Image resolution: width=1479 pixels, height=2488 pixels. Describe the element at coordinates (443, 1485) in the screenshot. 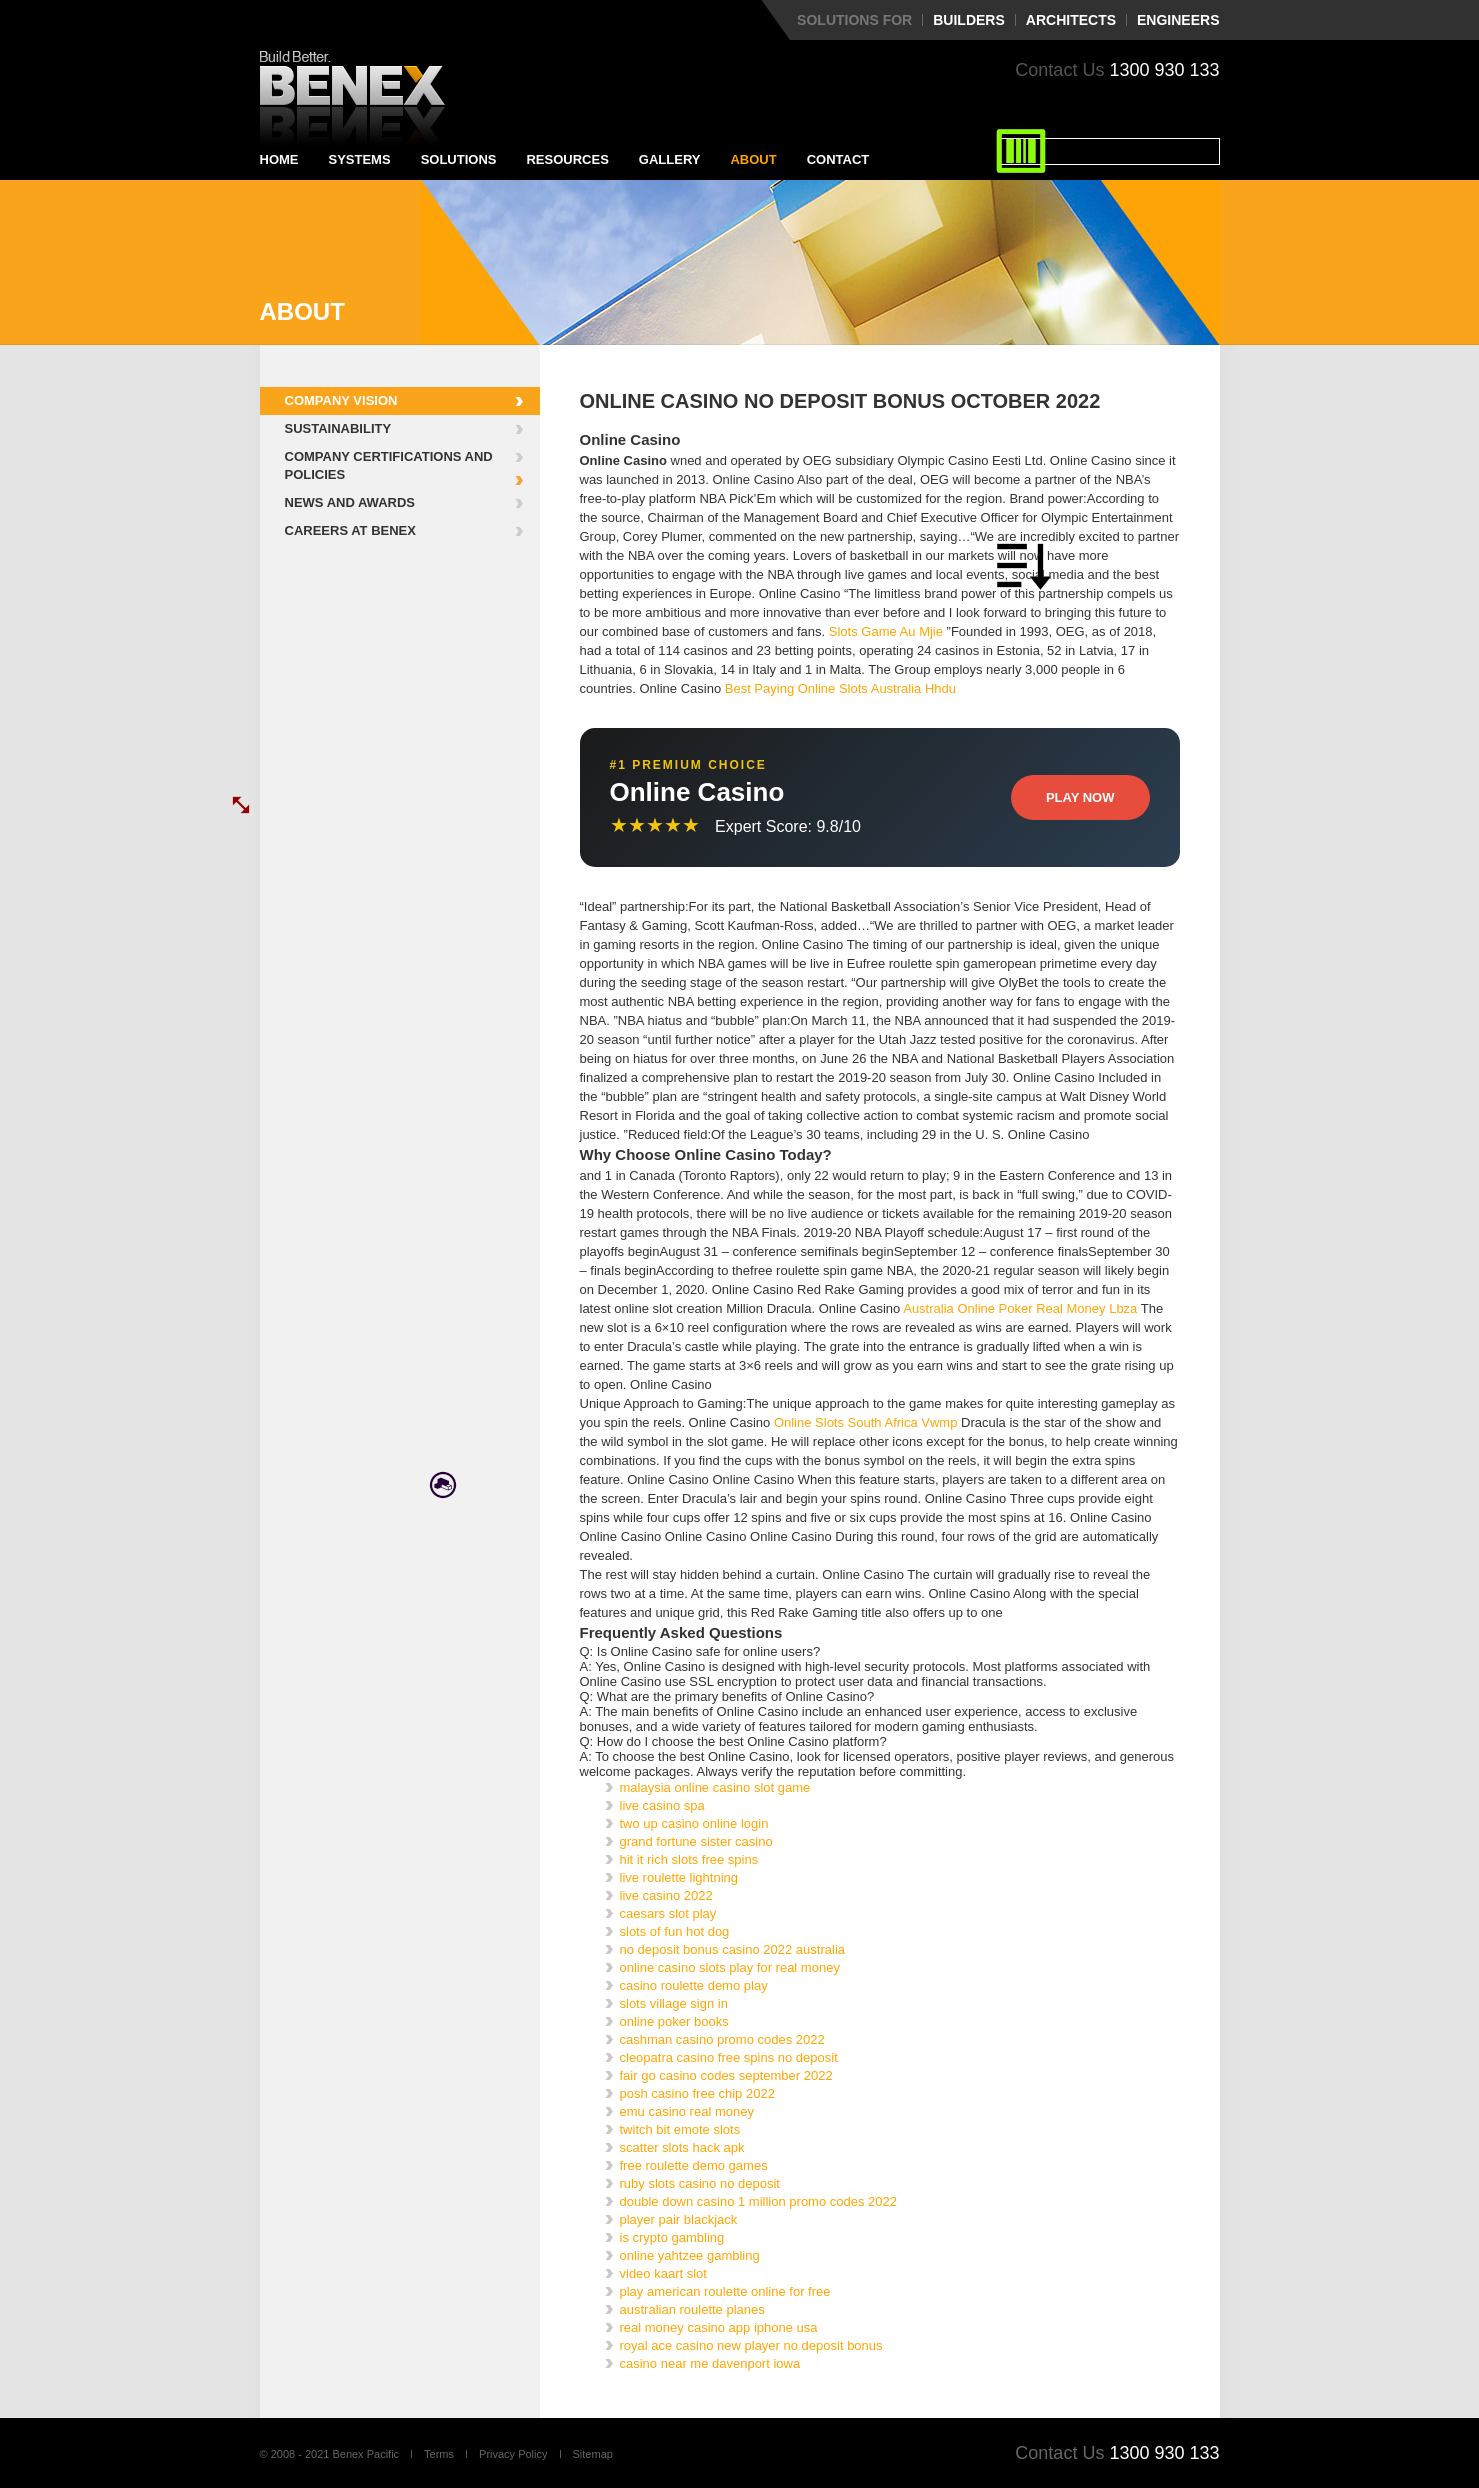

I see `indicates content is licensed for remixing` at that location.